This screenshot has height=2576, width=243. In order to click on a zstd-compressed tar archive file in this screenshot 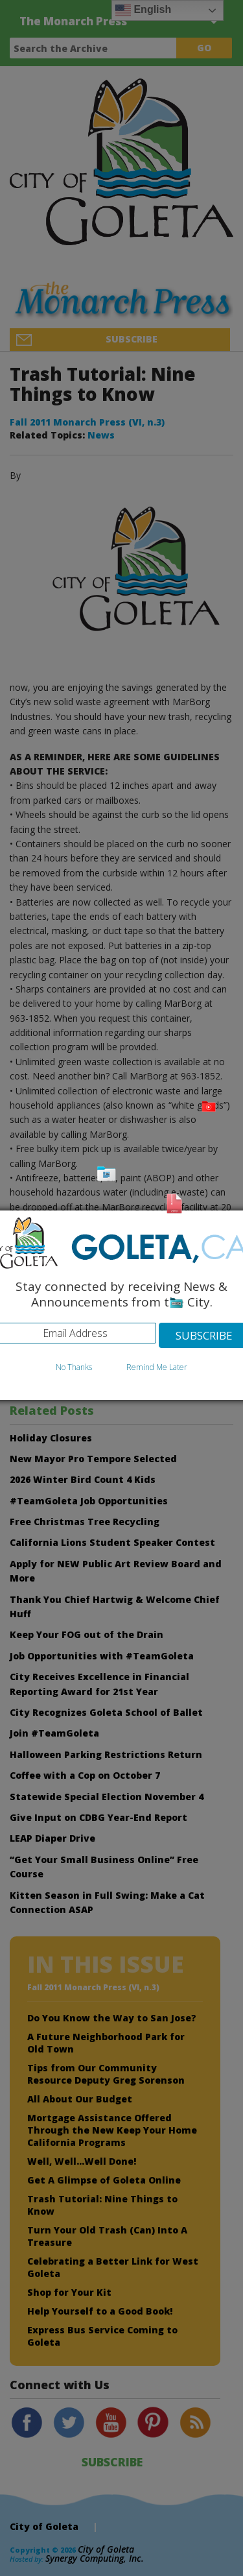, I will do `click(174, 1204)`.